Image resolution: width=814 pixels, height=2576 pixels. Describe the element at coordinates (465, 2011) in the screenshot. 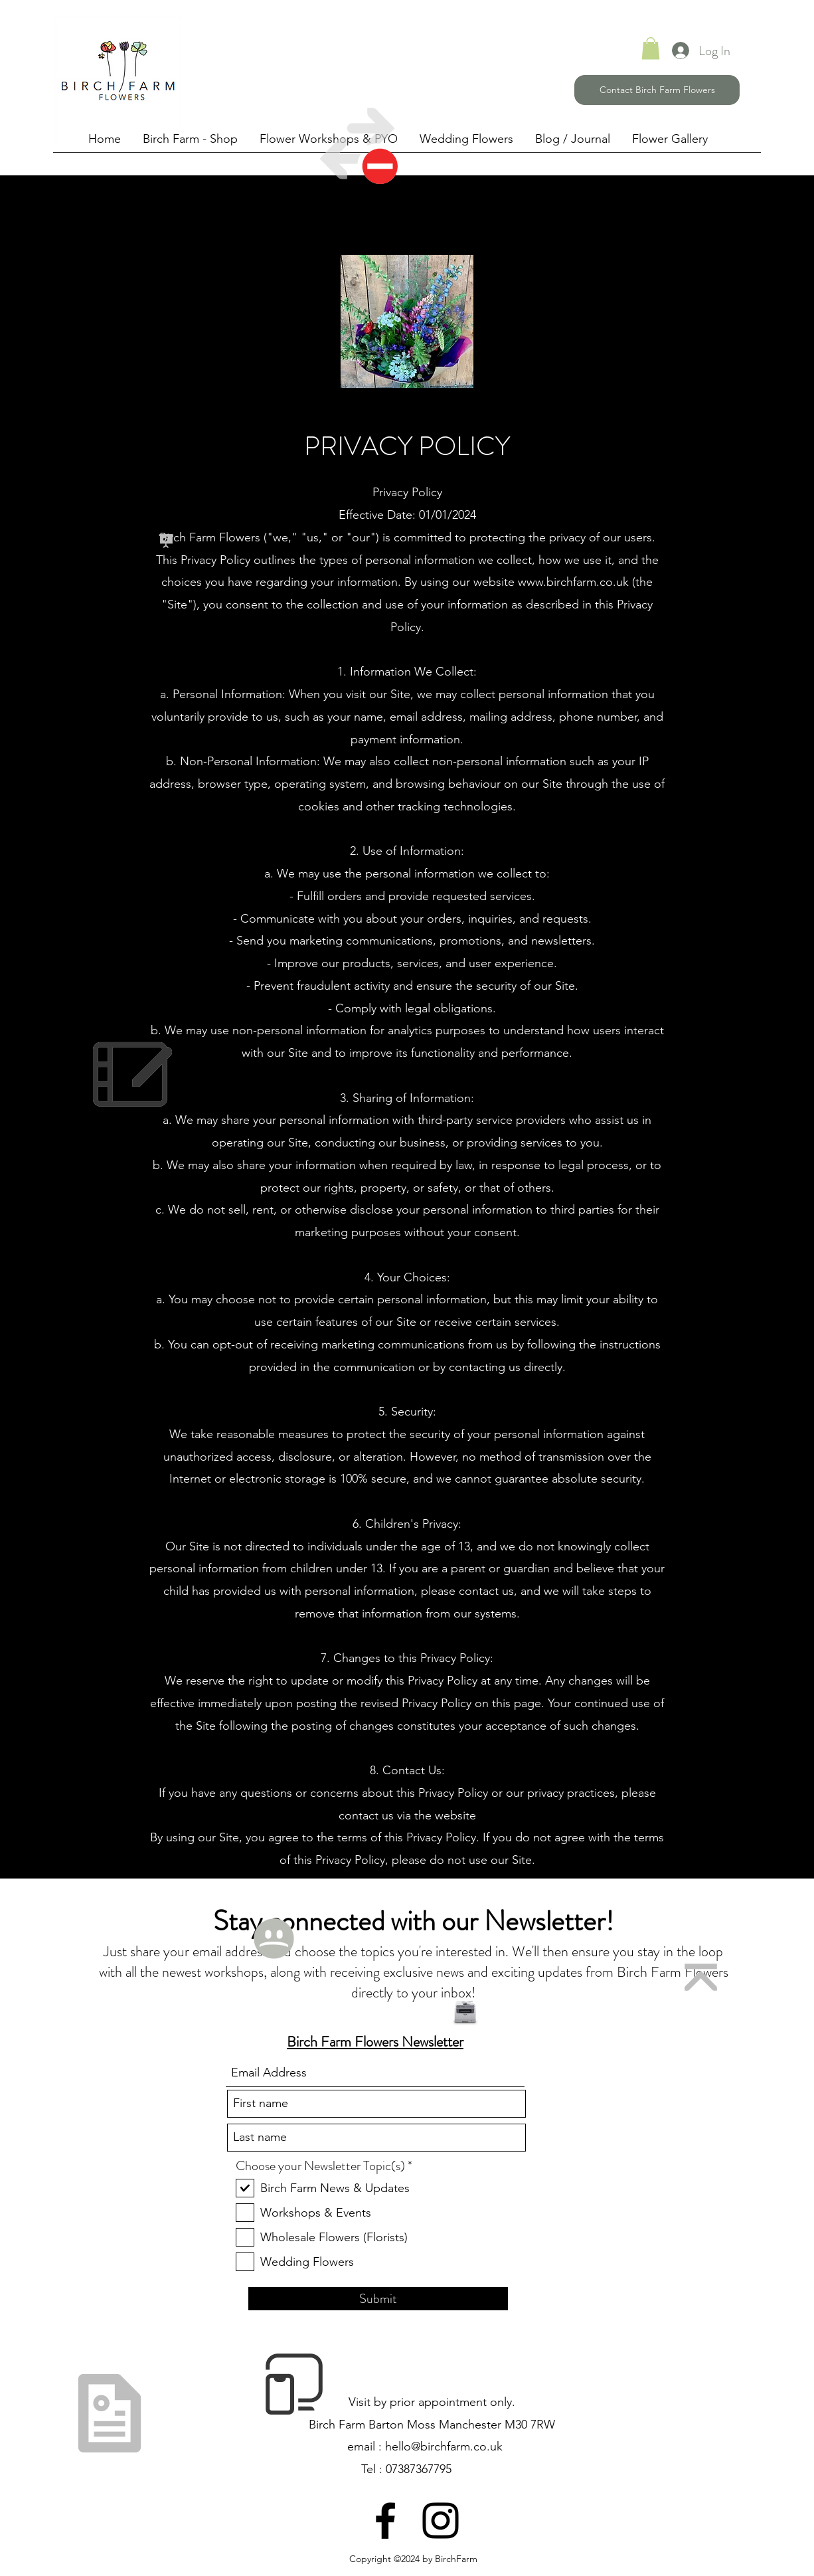

I see `connect to a network printer` at that location.